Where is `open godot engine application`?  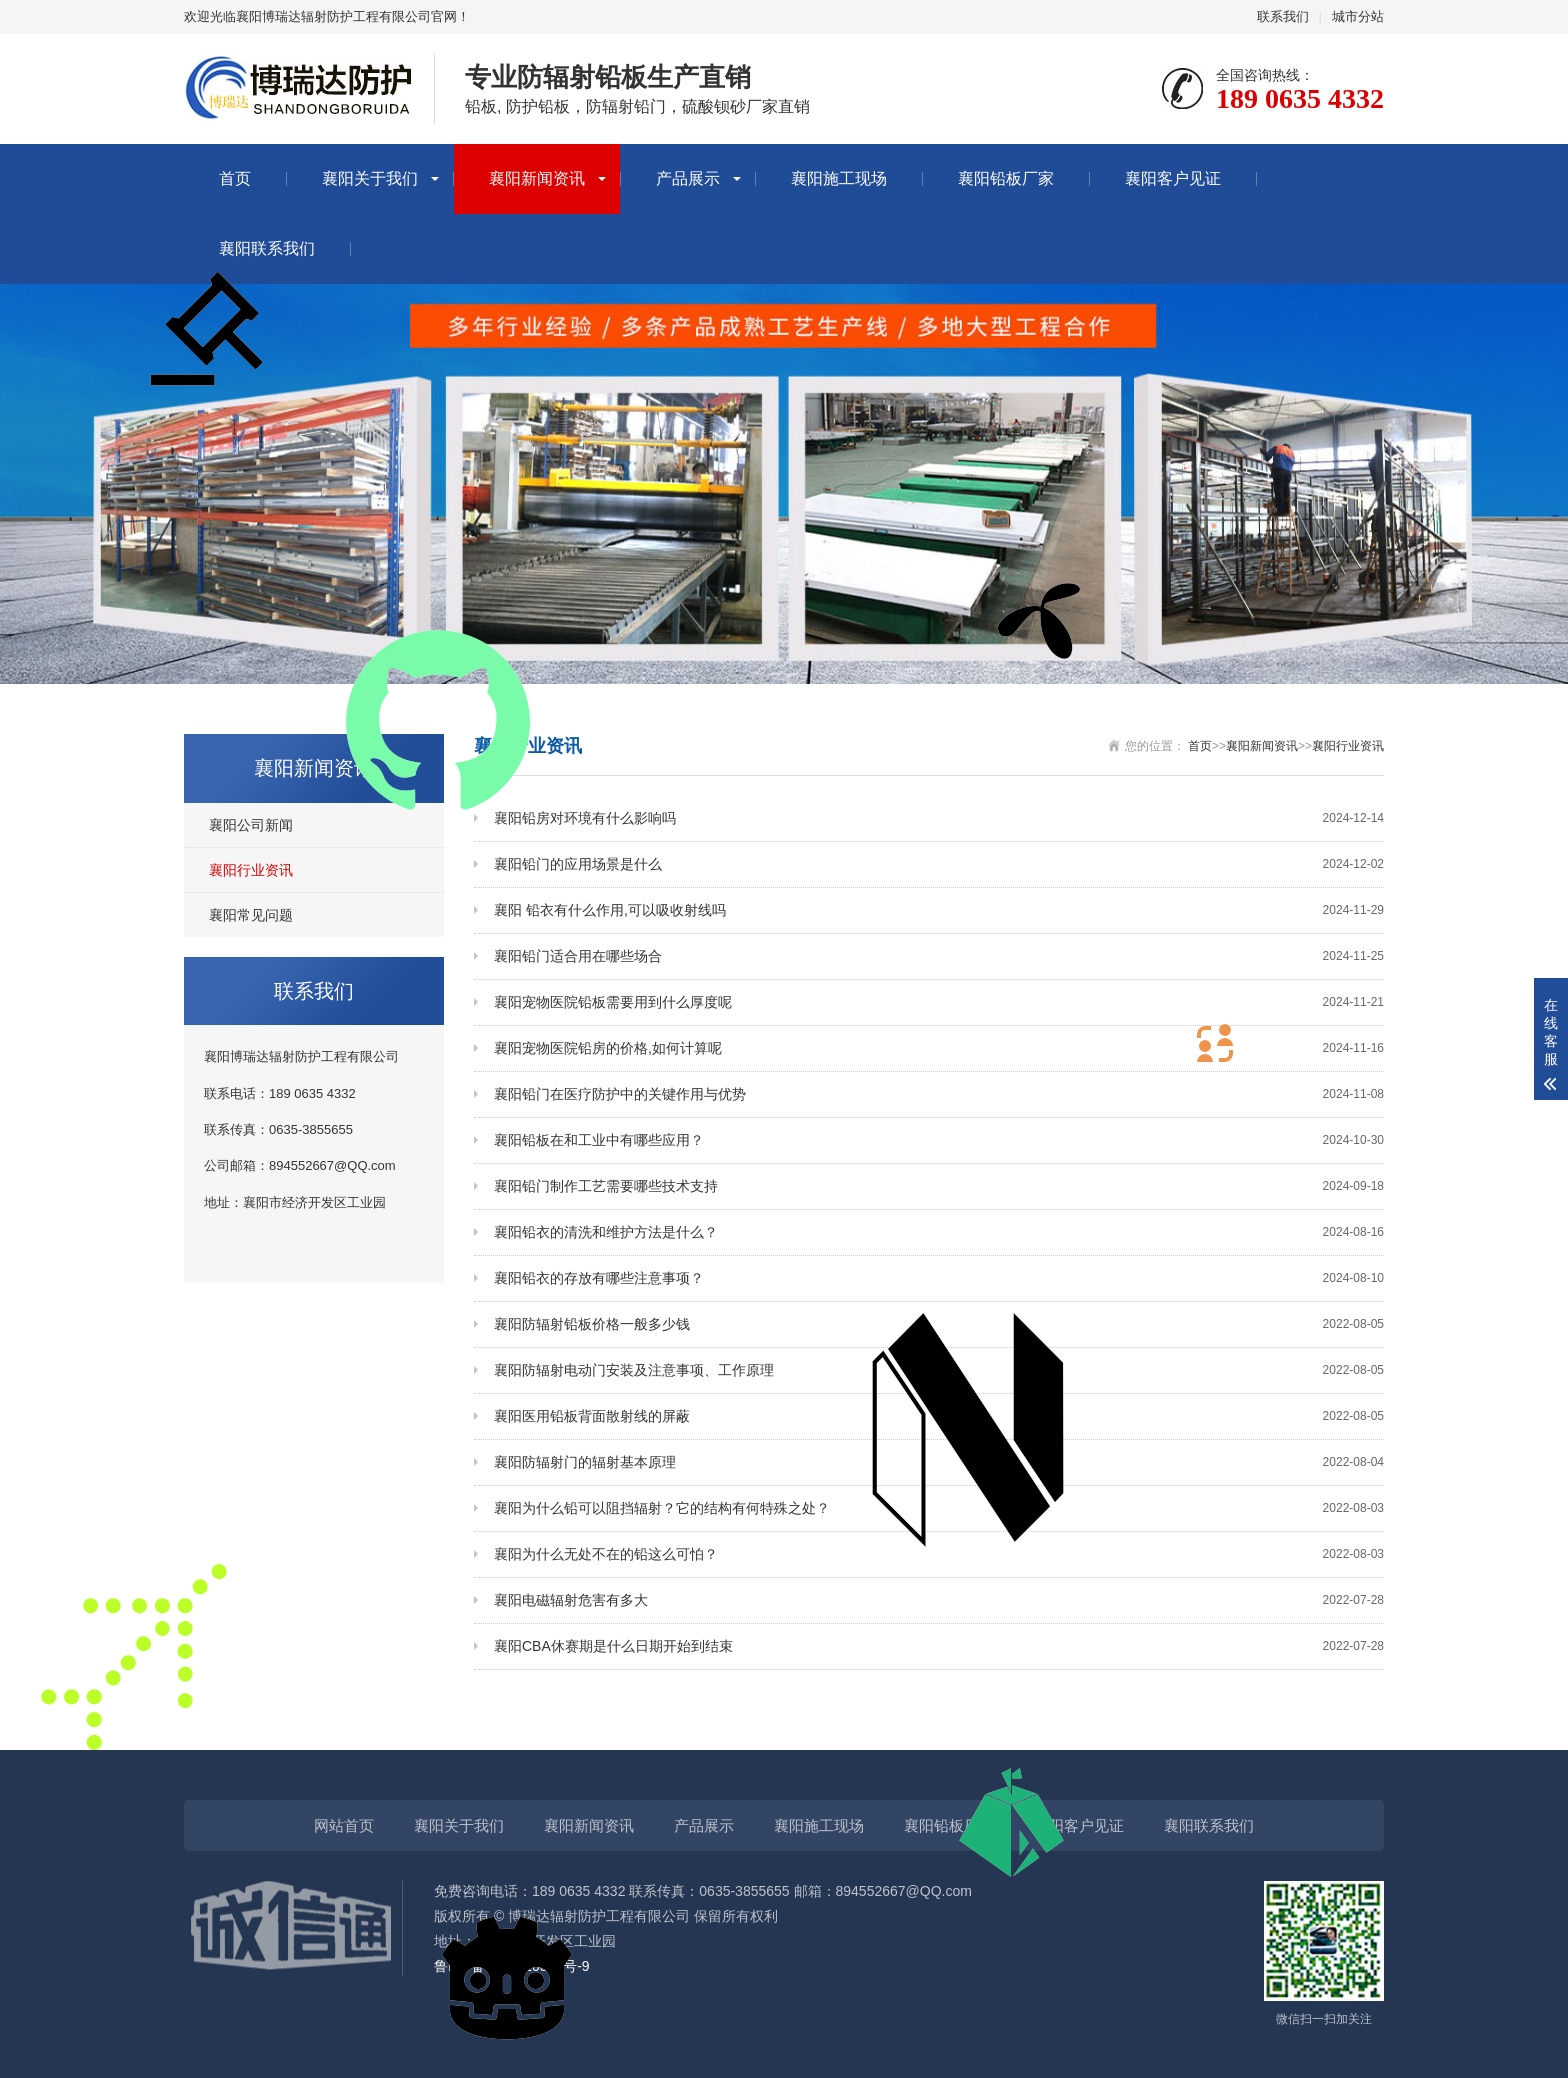 open godot engine application is located at coordinates (507, 1978).